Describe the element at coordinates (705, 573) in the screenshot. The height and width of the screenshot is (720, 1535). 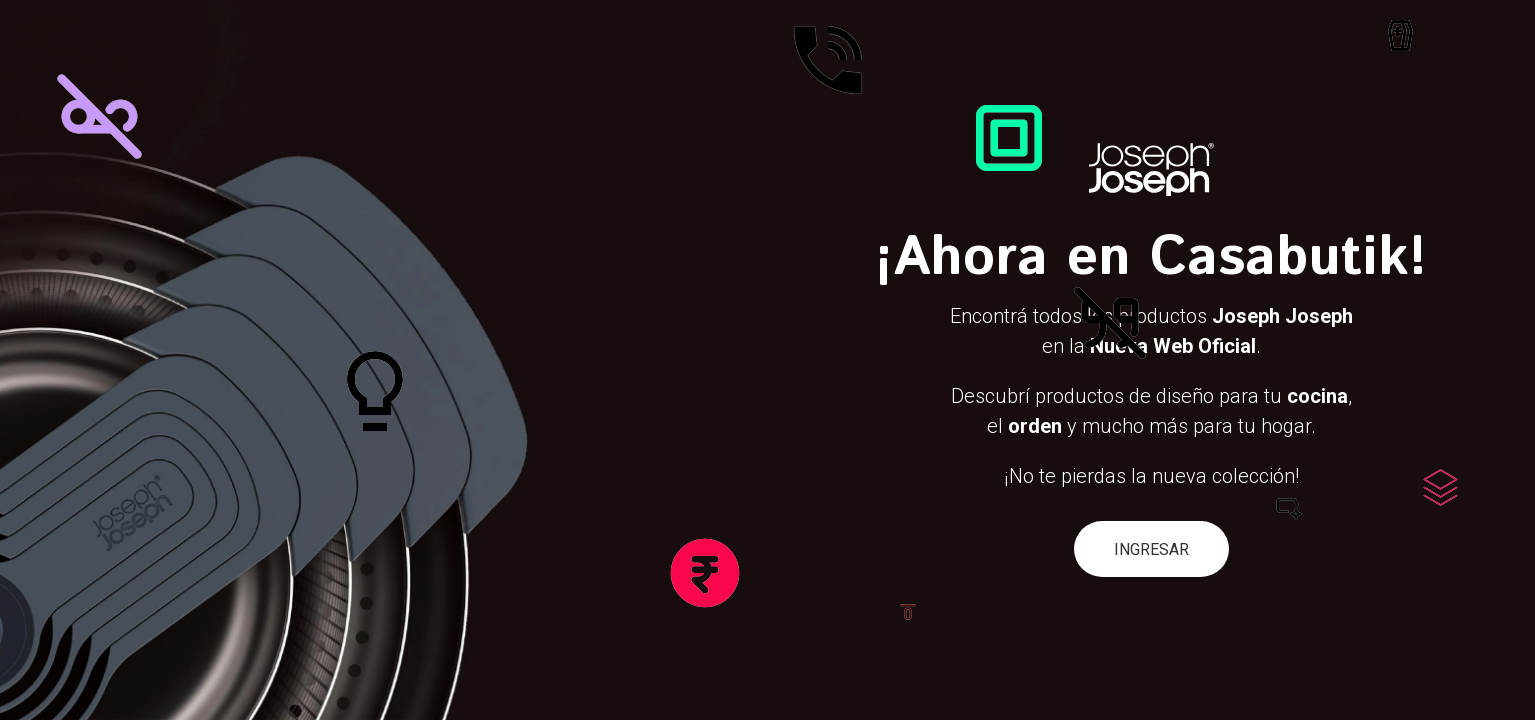
I see `indicates Indian rupee currency or payment` at that location.